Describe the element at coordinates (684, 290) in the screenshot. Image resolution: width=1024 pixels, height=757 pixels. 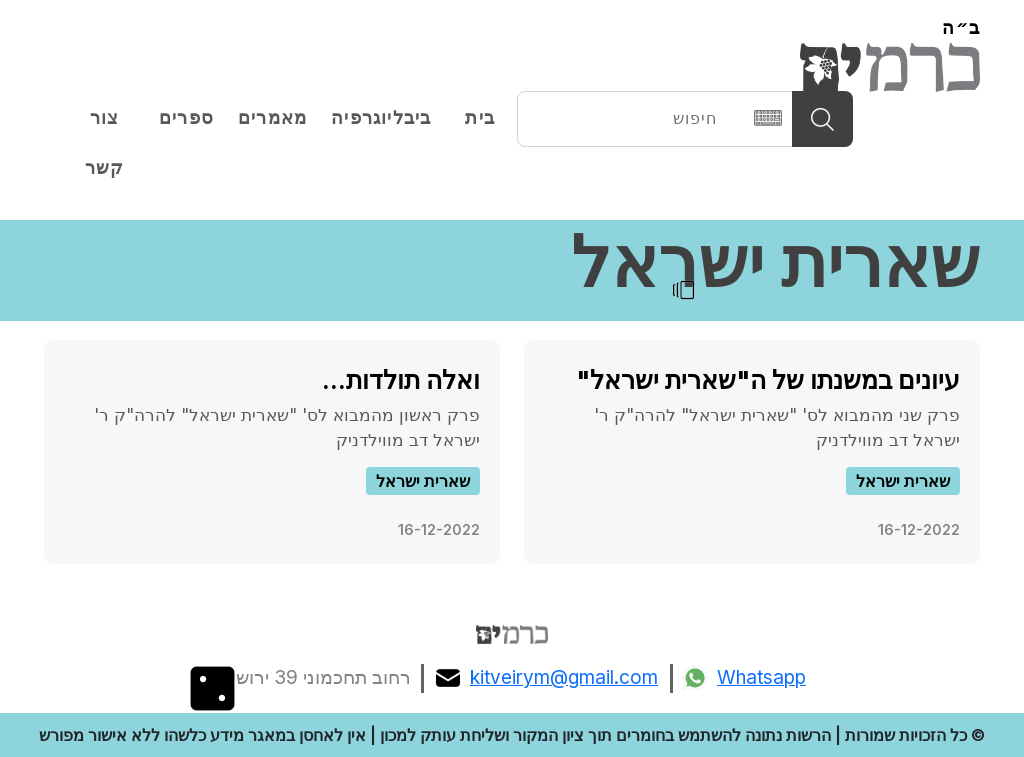
I see `view version history` at that location.